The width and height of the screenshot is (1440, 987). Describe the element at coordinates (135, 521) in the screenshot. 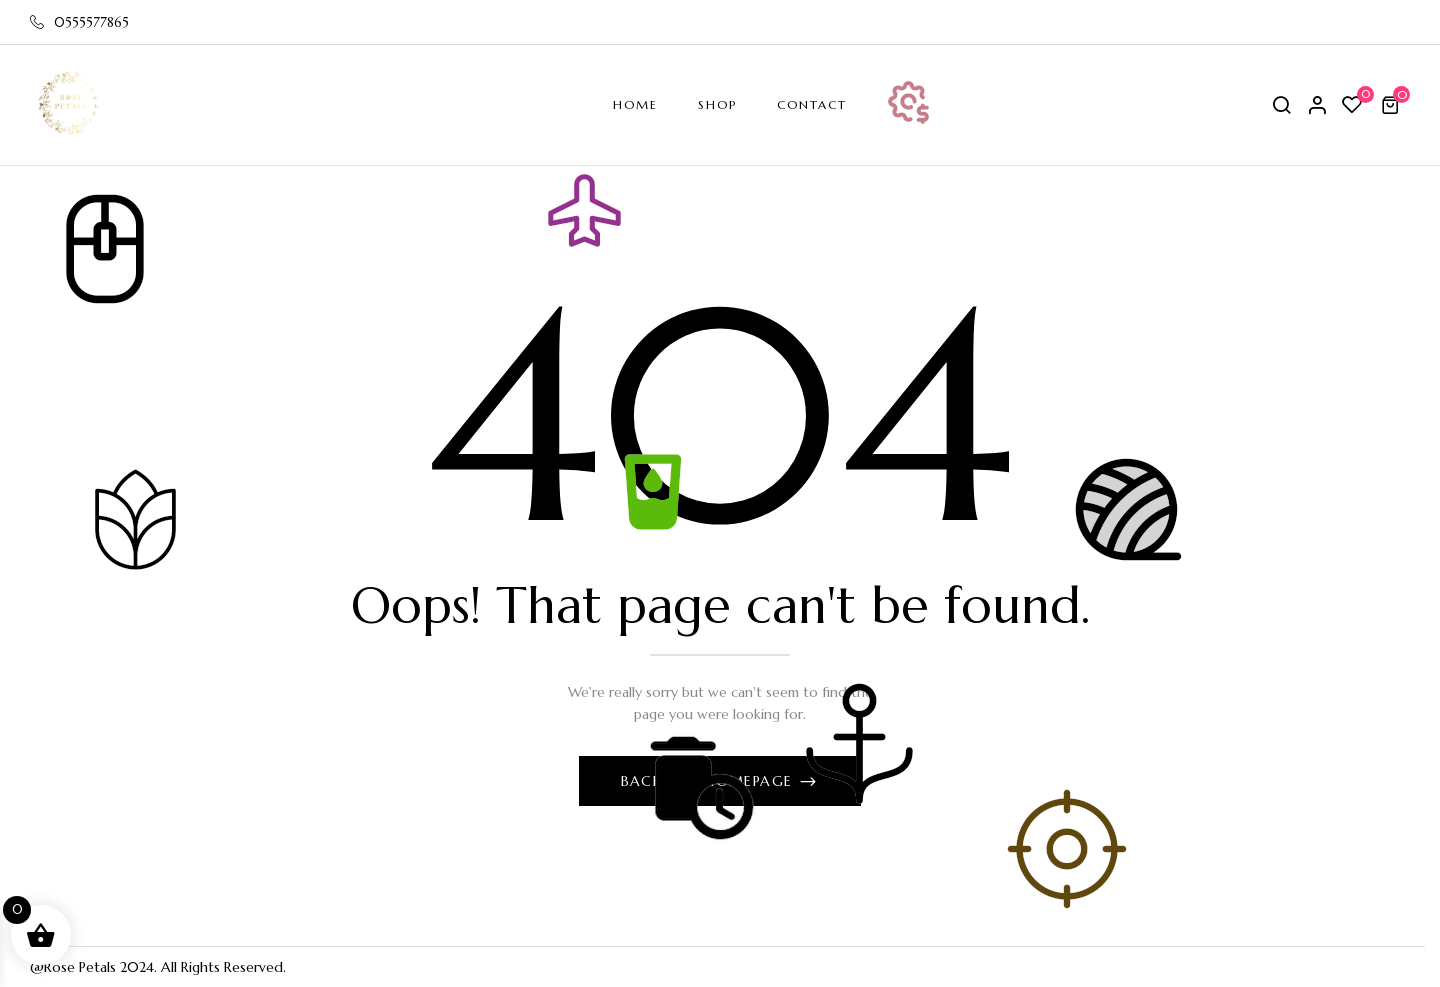

I see `indicates grain or wheat content in food items` at that location.